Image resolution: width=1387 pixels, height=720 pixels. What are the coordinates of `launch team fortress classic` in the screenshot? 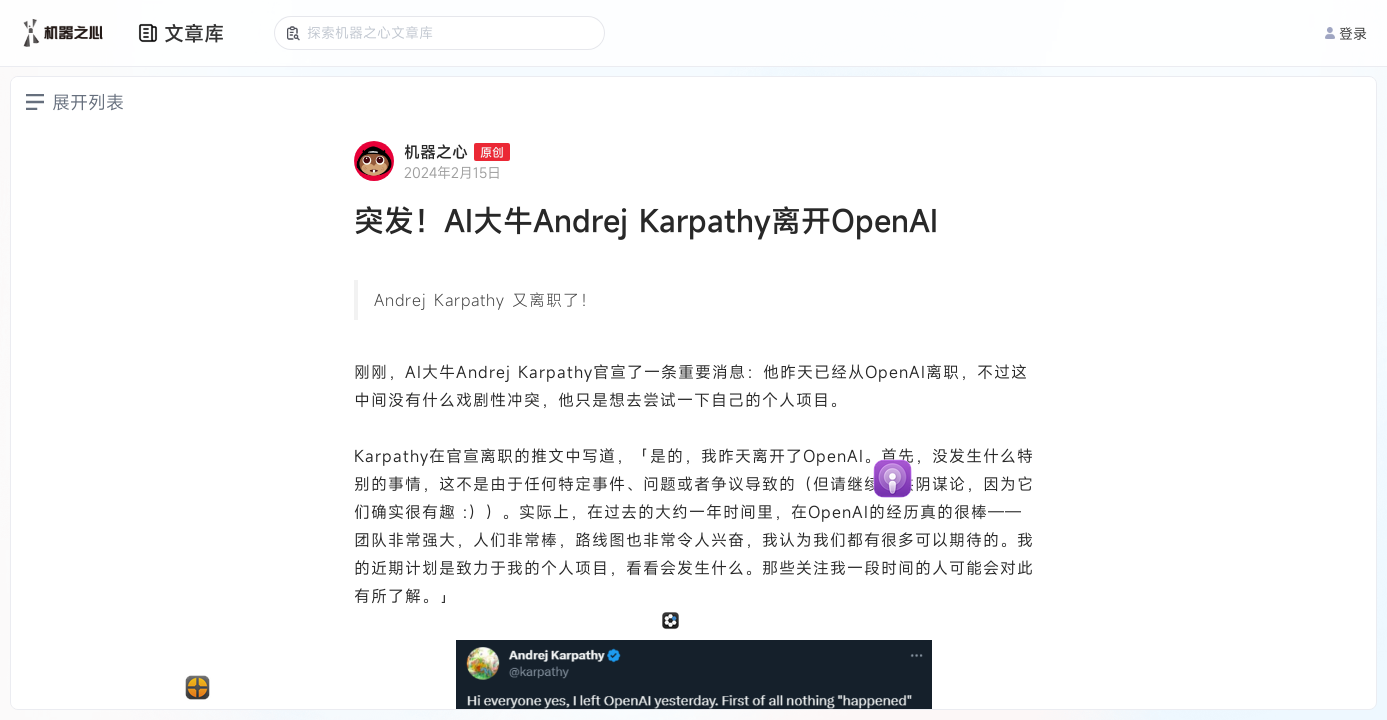 It's located at (197, 687).